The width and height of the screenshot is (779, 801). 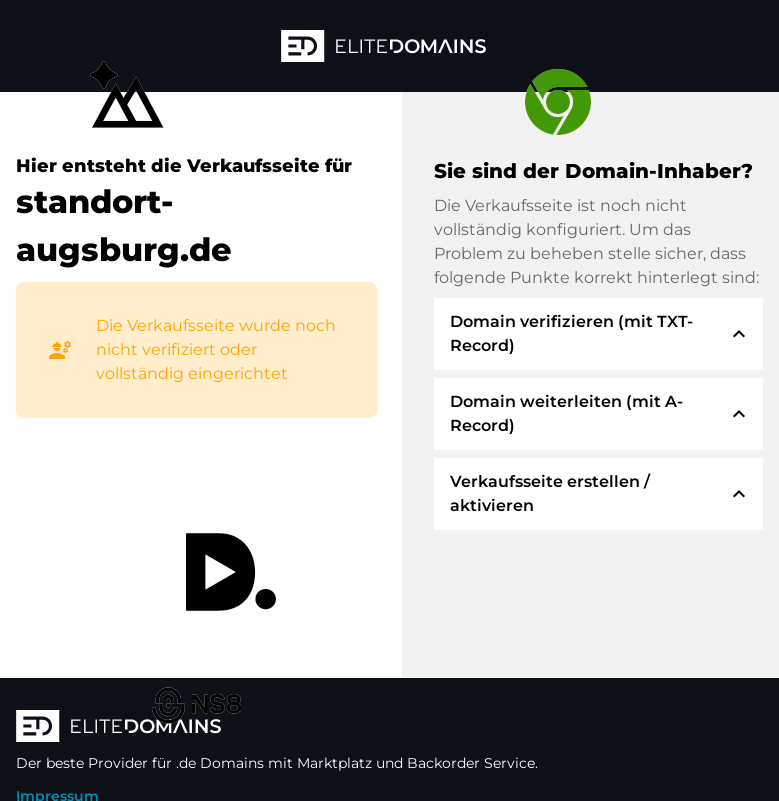 I want to click on open DTube video platform, so click(x=231, y=572).